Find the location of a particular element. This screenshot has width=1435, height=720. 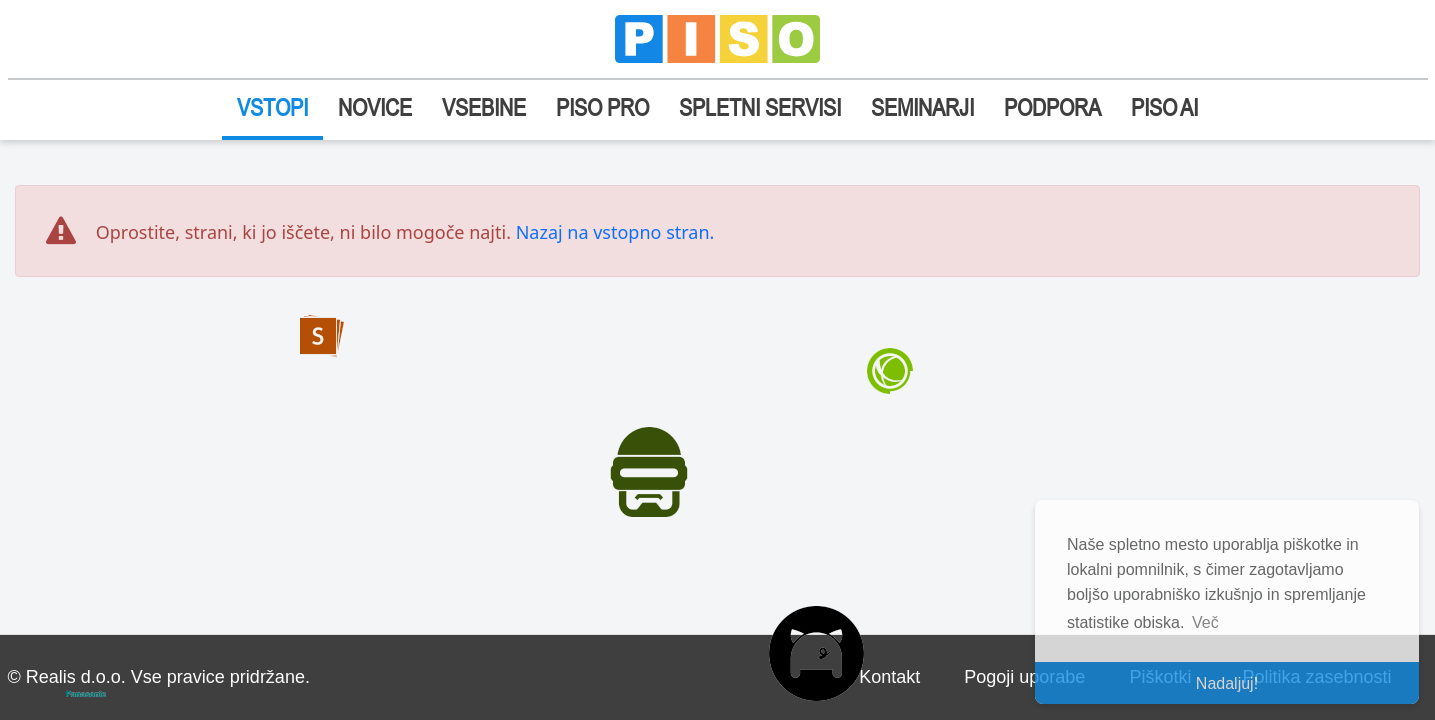

visit freelancermap website or platform is located at coordinates (890, 371).